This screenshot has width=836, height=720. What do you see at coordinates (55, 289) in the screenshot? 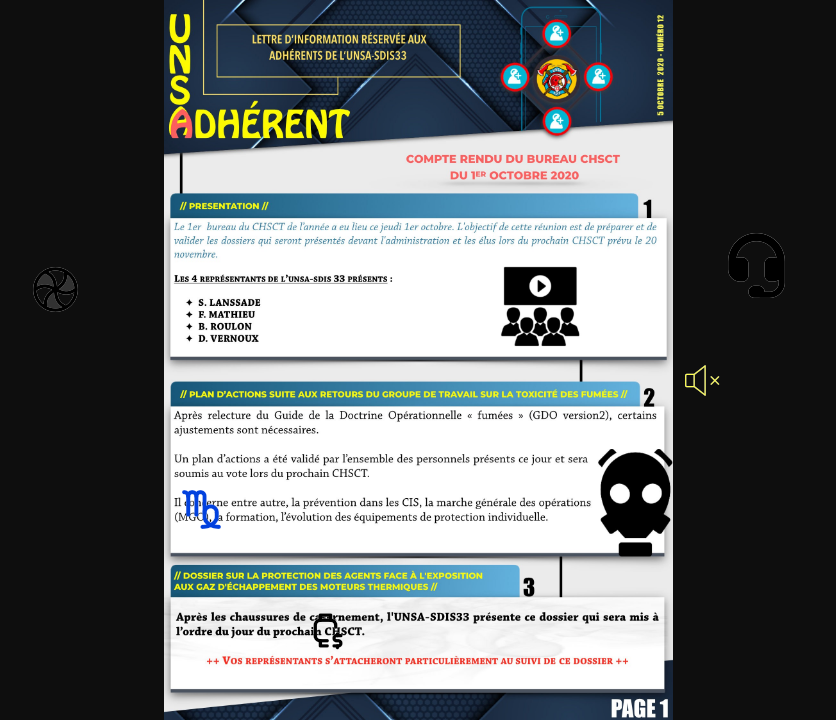
I see `loading content in progress` at bounding box center [55, 289].